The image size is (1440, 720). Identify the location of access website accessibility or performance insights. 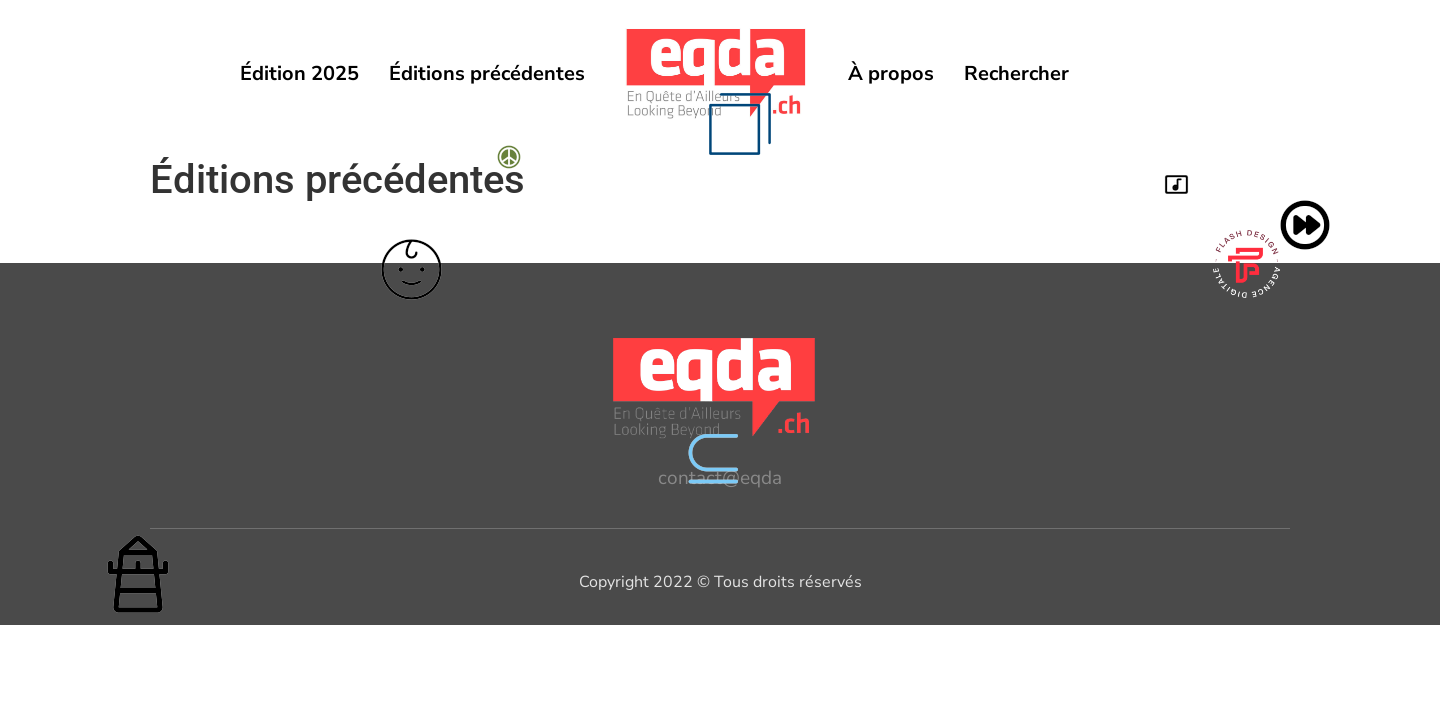
(138, 577).